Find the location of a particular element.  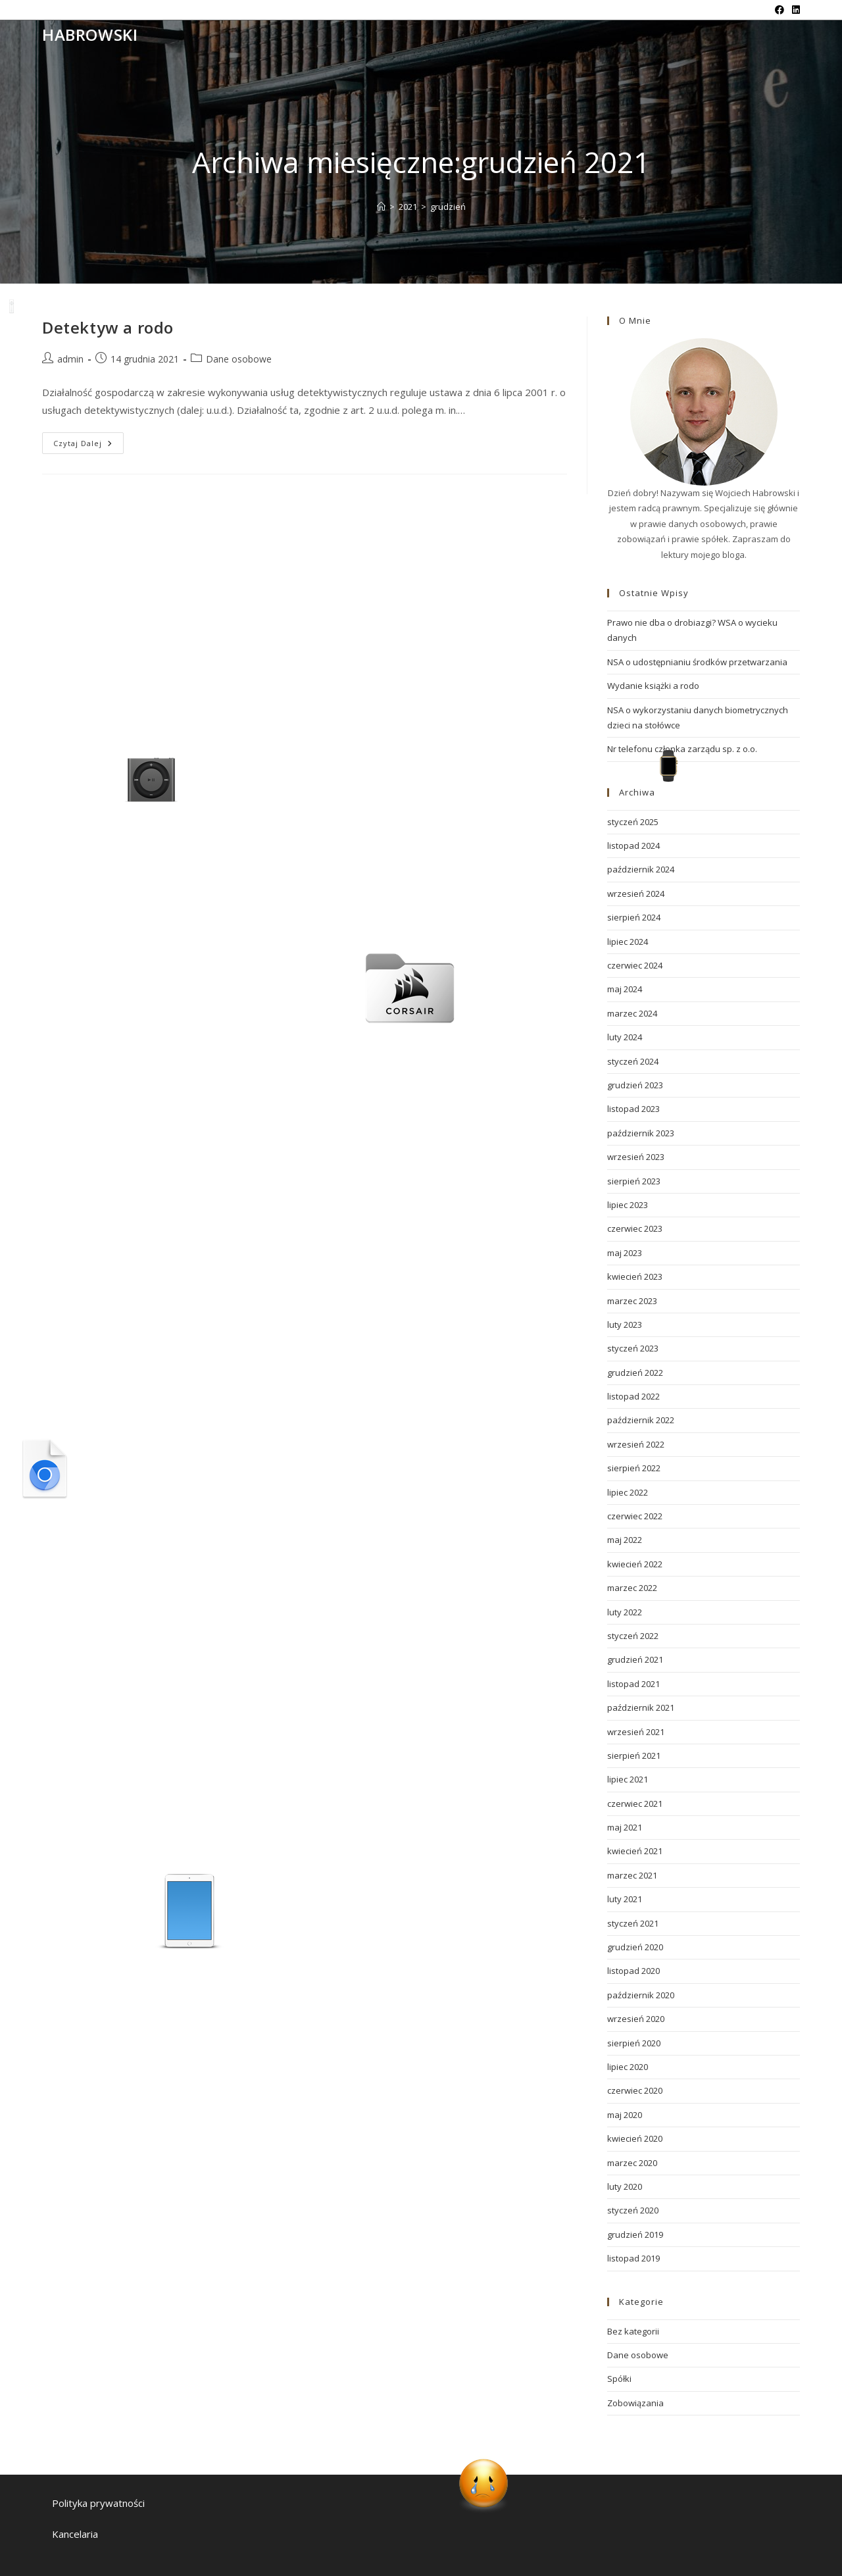

folder containing corsair software or drivers is located at coordinates (409, 990).